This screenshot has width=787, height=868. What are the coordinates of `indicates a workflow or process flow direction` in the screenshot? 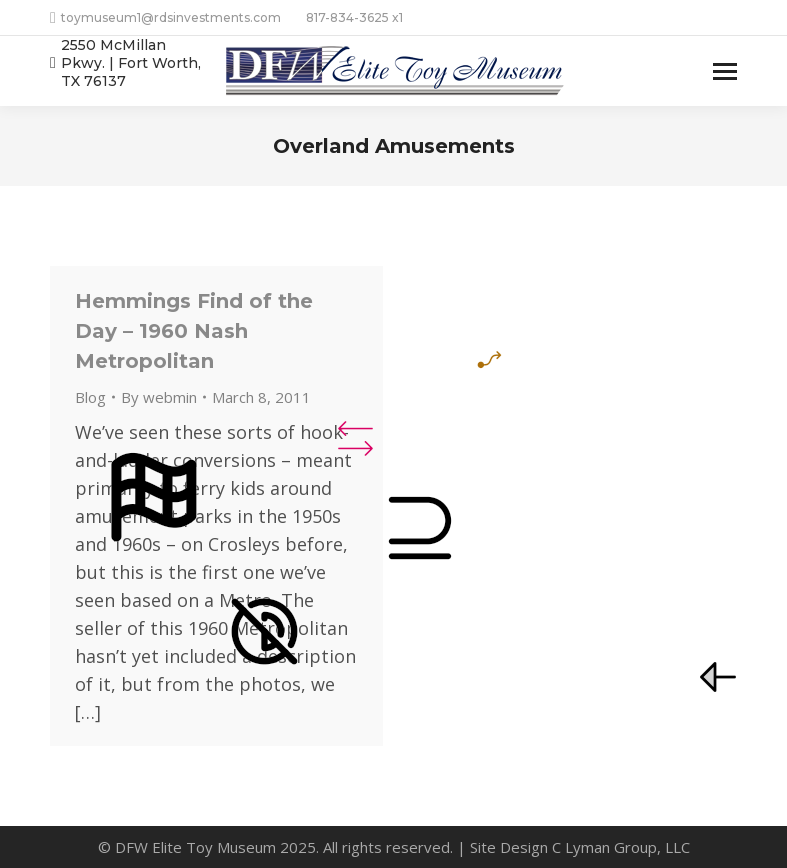 It's located at (489, 360).